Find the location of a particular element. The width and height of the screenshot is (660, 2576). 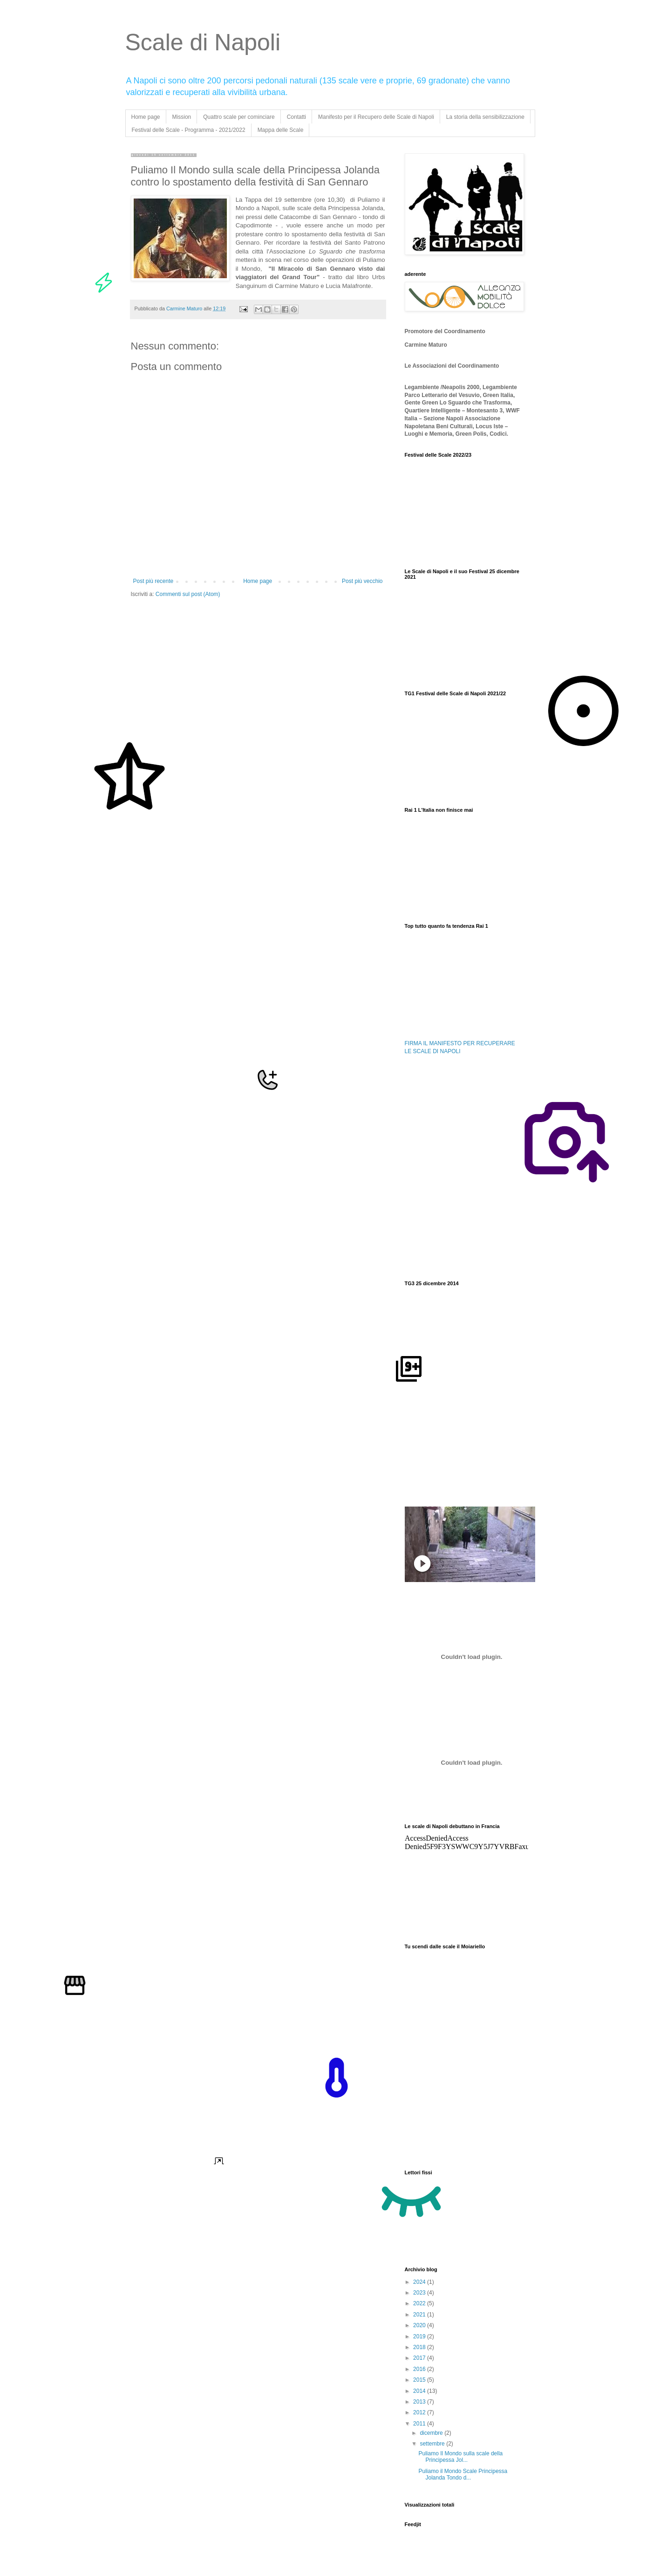

open link in a new tab is located at coordinates (219, 2161).